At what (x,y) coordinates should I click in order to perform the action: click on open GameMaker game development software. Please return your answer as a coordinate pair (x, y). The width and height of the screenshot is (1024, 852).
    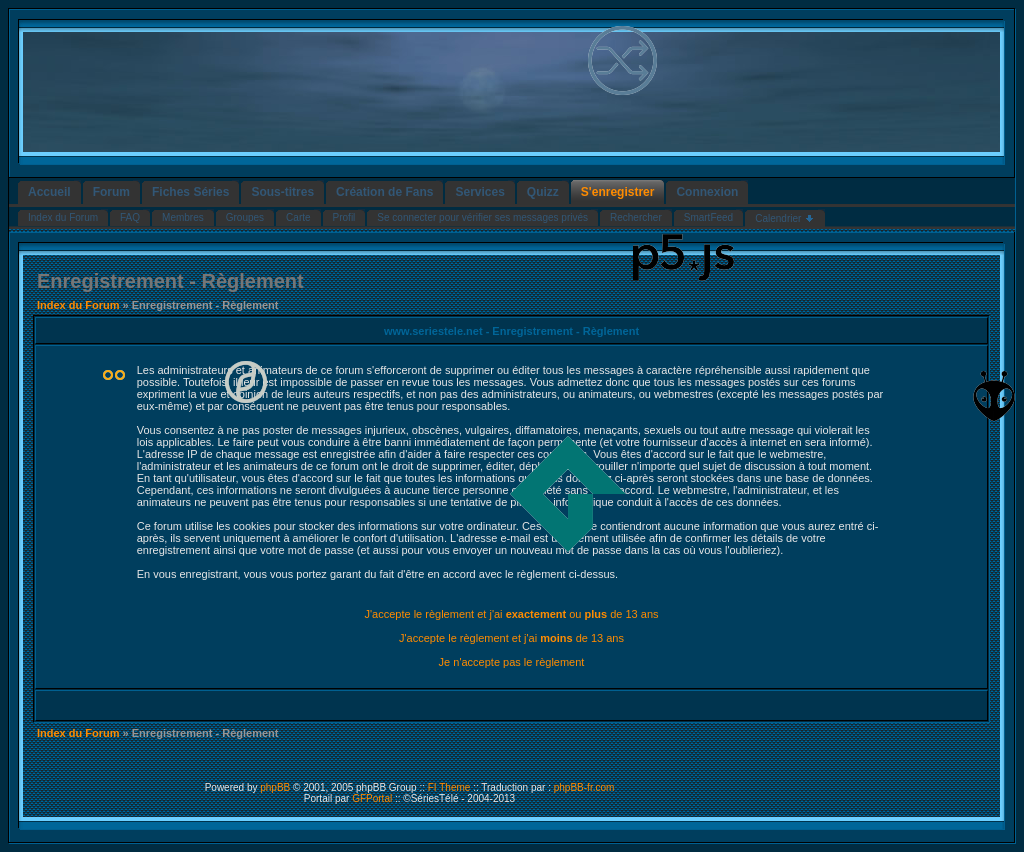
    Looking at the image, I should click on (568, 494).